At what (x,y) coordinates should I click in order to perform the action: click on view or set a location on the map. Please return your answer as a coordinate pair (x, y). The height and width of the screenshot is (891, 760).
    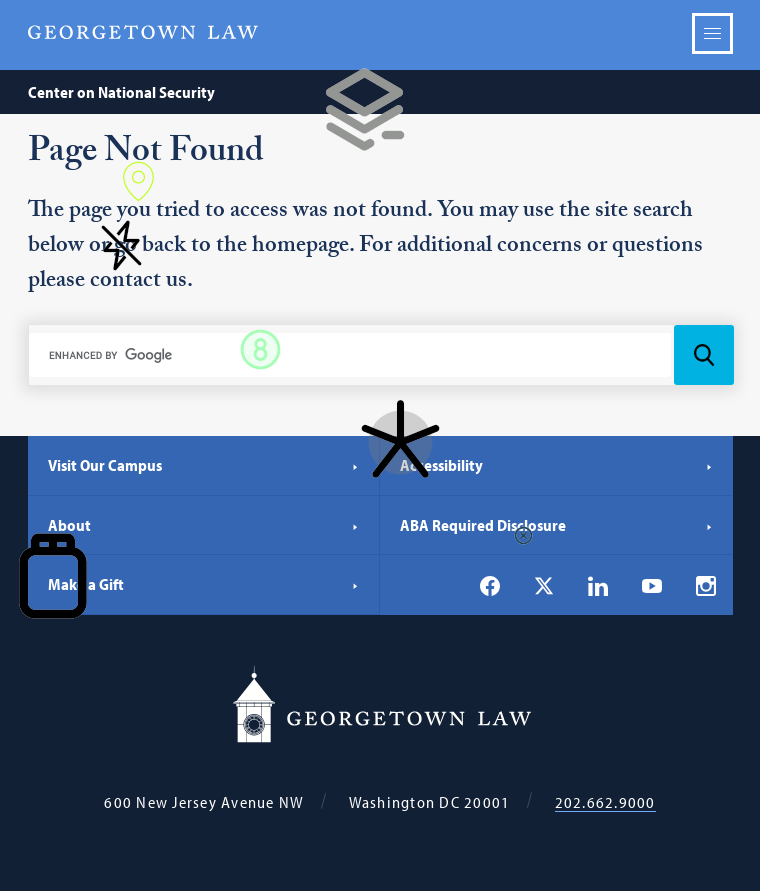
    Looking at the image, I should click on (138, 181).